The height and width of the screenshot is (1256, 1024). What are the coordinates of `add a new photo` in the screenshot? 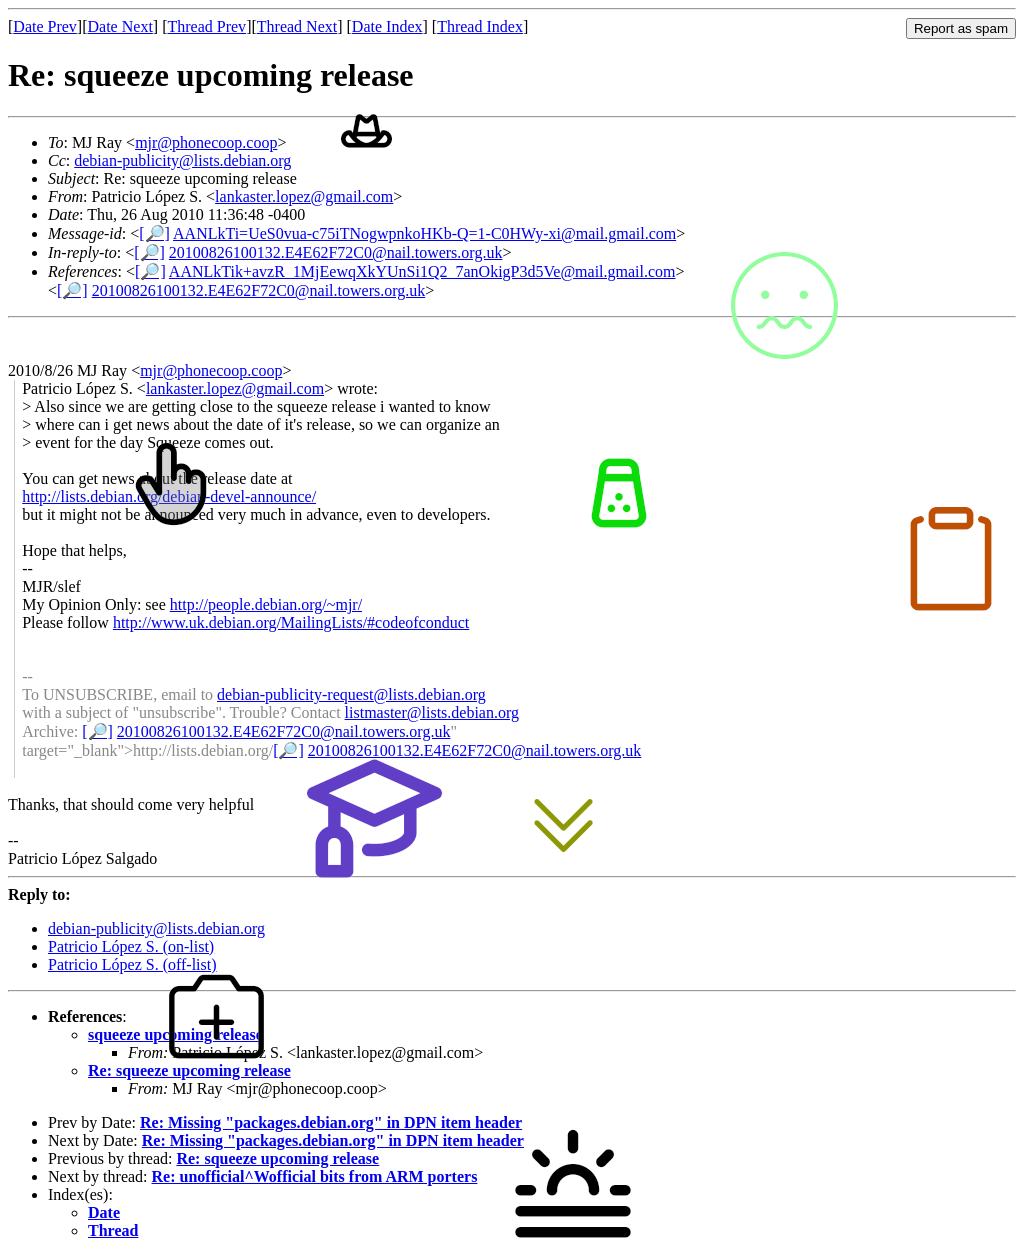 It's located at (216, 1018).